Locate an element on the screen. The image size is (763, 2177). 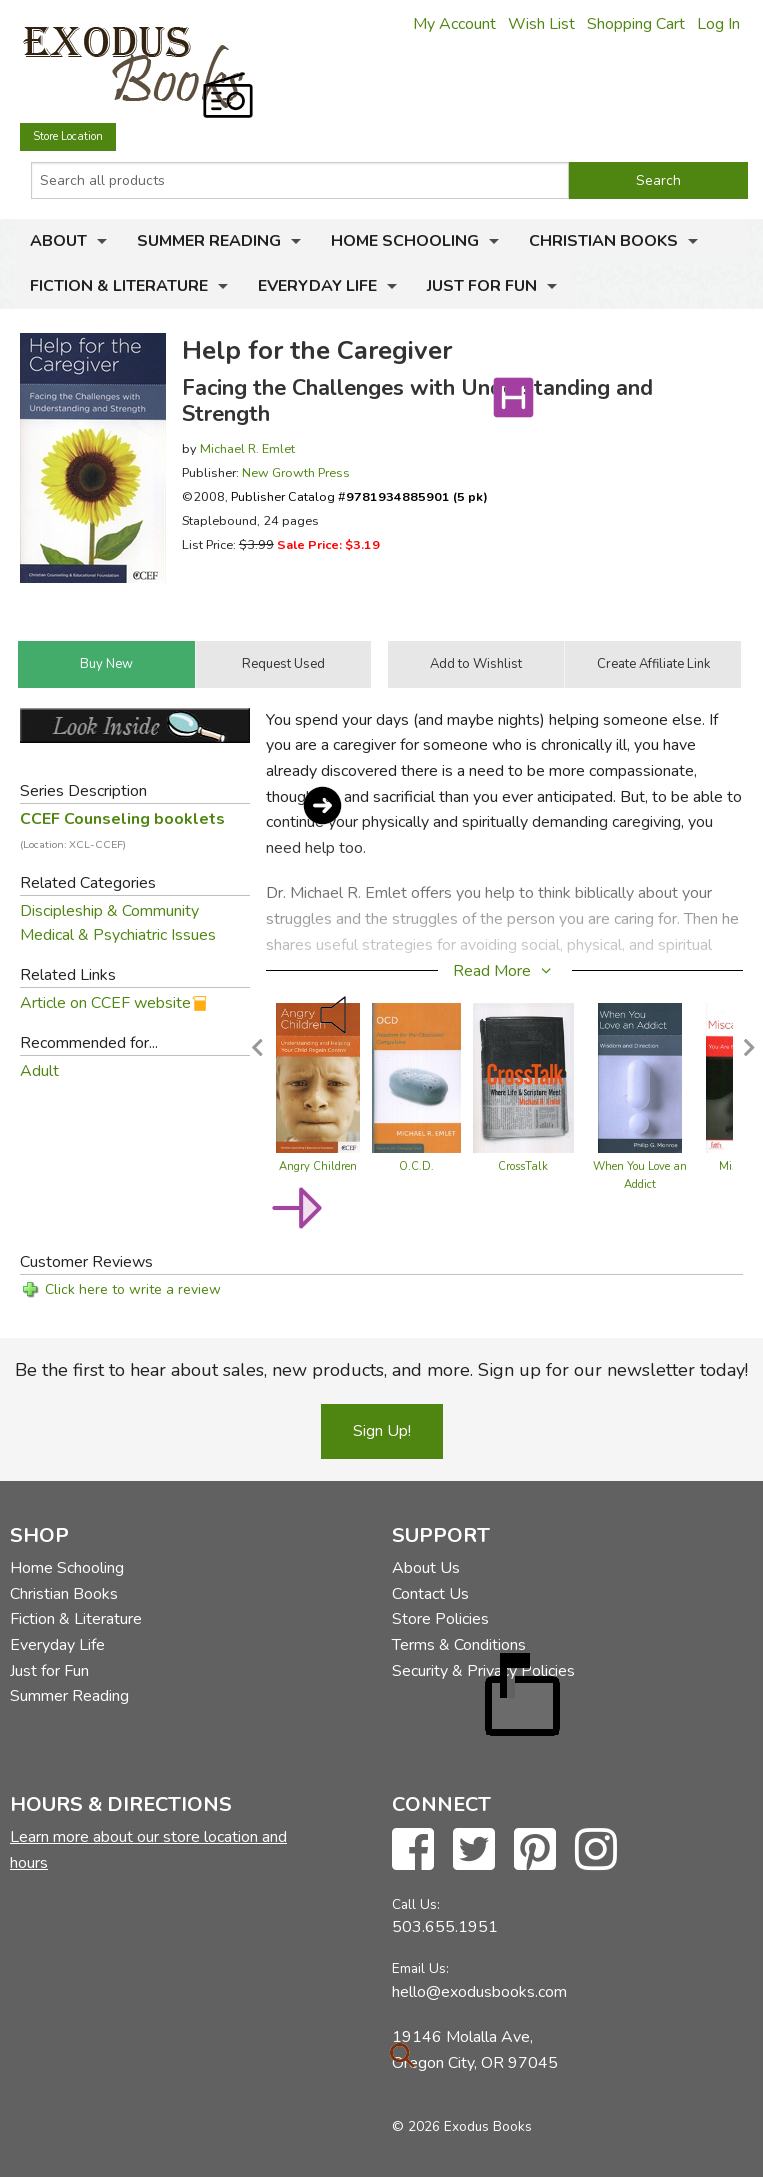
indicates new mail in your mailbox is located at coordinates (522, 1698).